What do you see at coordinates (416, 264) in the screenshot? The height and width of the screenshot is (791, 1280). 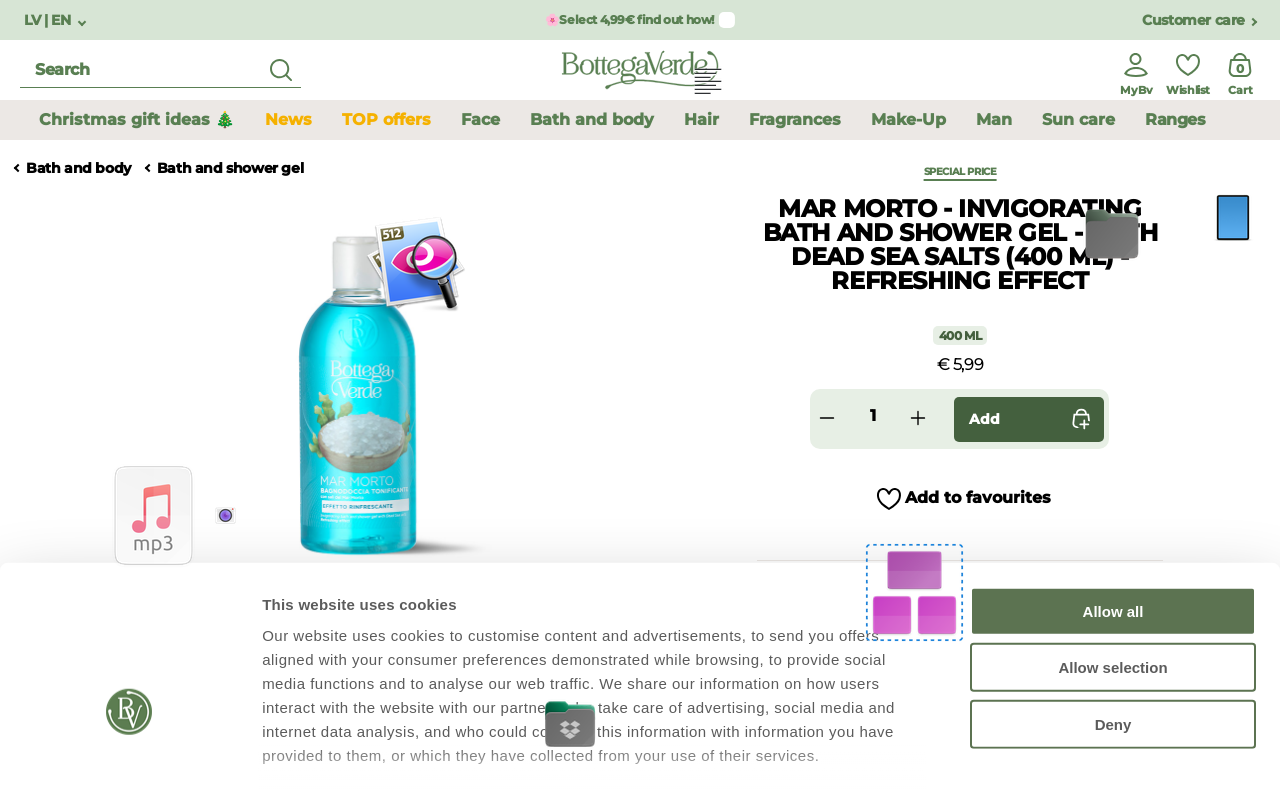 I see `test or preview quick look functionality` at bounding box center [416, 264].